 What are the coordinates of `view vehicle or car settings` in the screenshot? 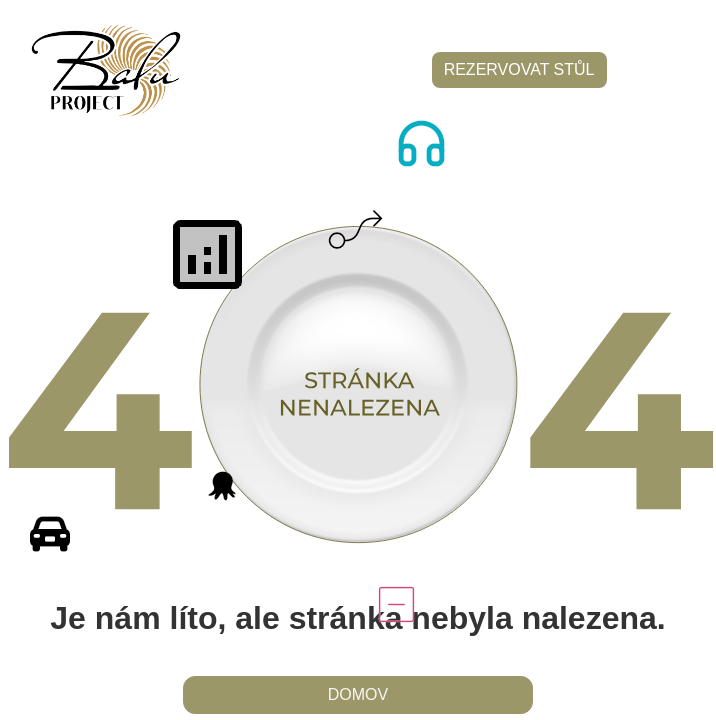 It's located at (50, 534).